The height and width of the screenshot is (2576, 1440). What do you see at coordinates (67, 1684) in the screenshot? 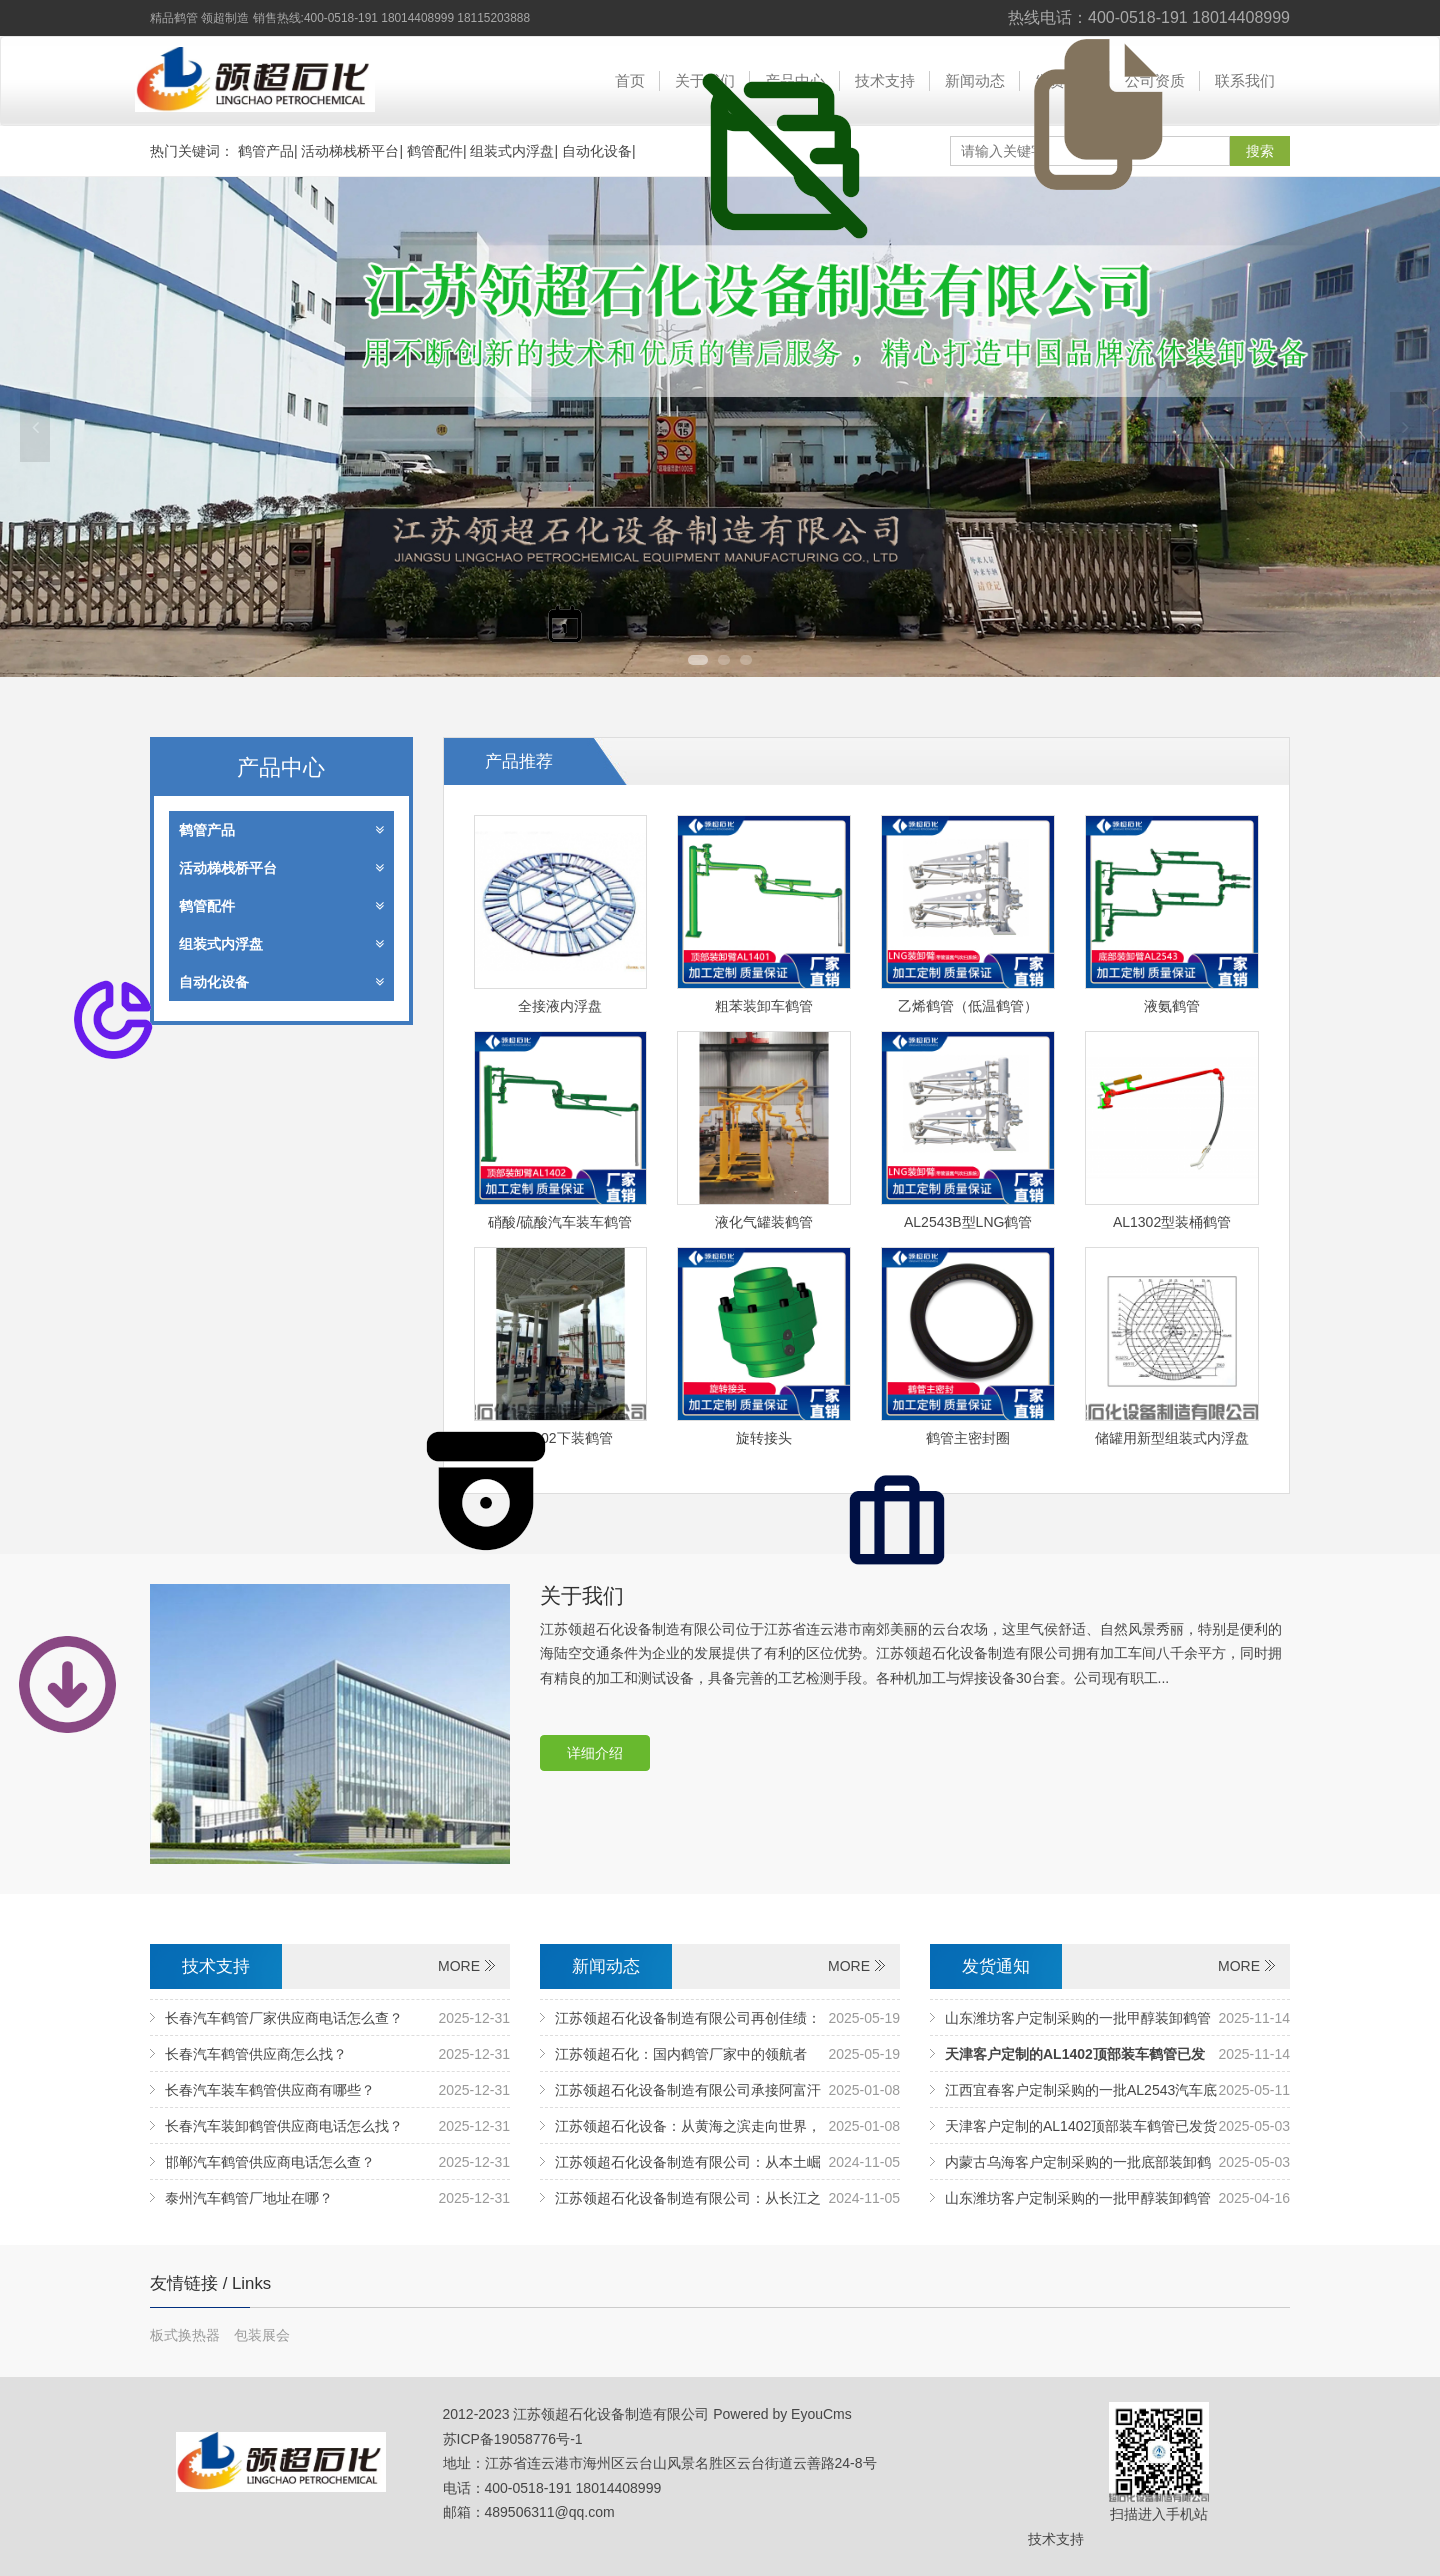
I see `download a file or content` at bounding box center [67, 1684].